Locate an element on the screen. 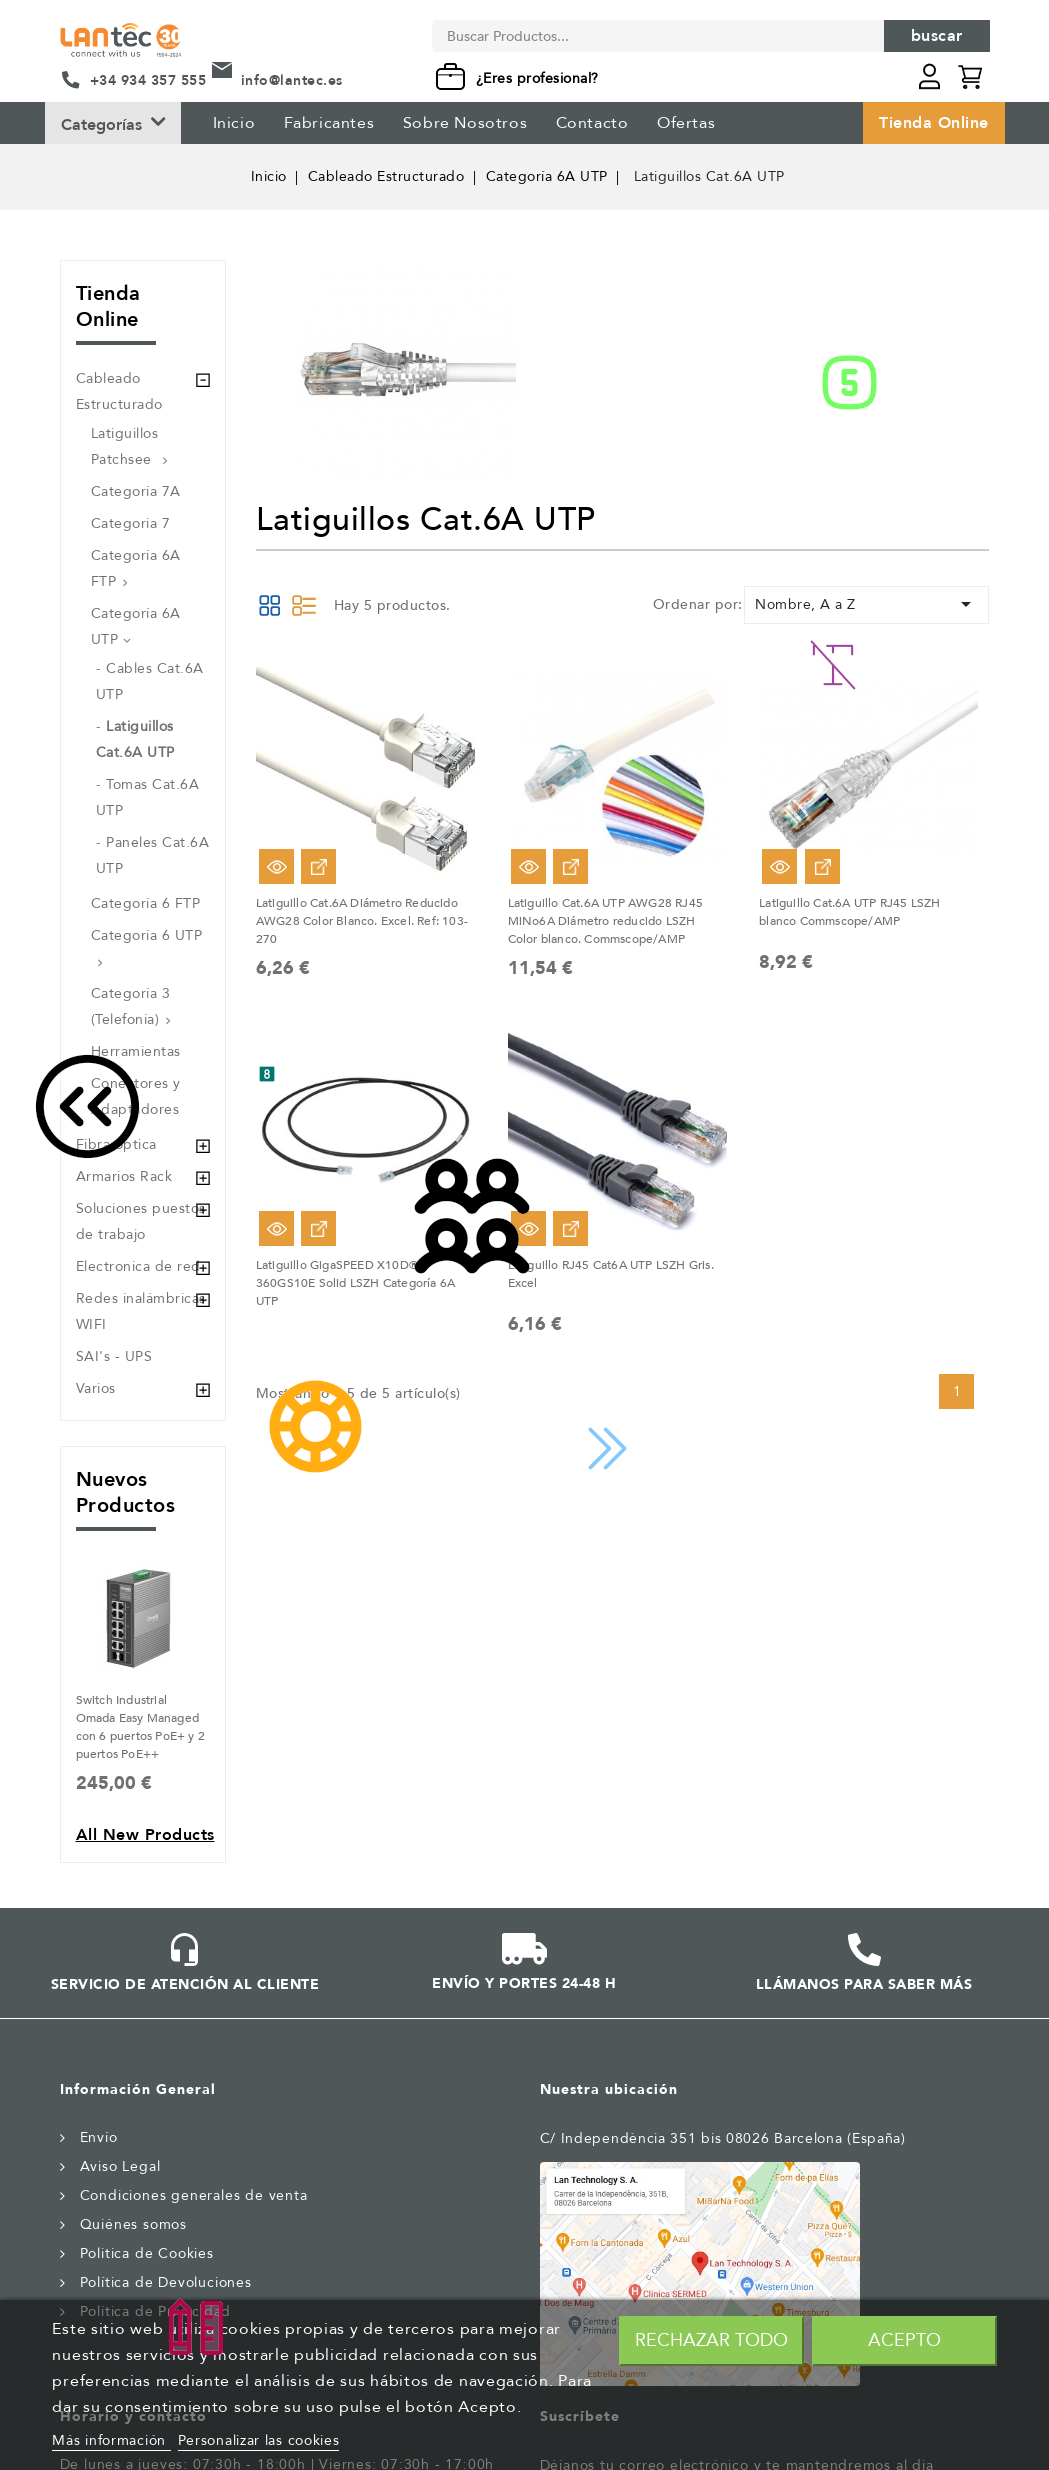  indicates step 5 in a multi-step process is located at coordinates (849, 382).